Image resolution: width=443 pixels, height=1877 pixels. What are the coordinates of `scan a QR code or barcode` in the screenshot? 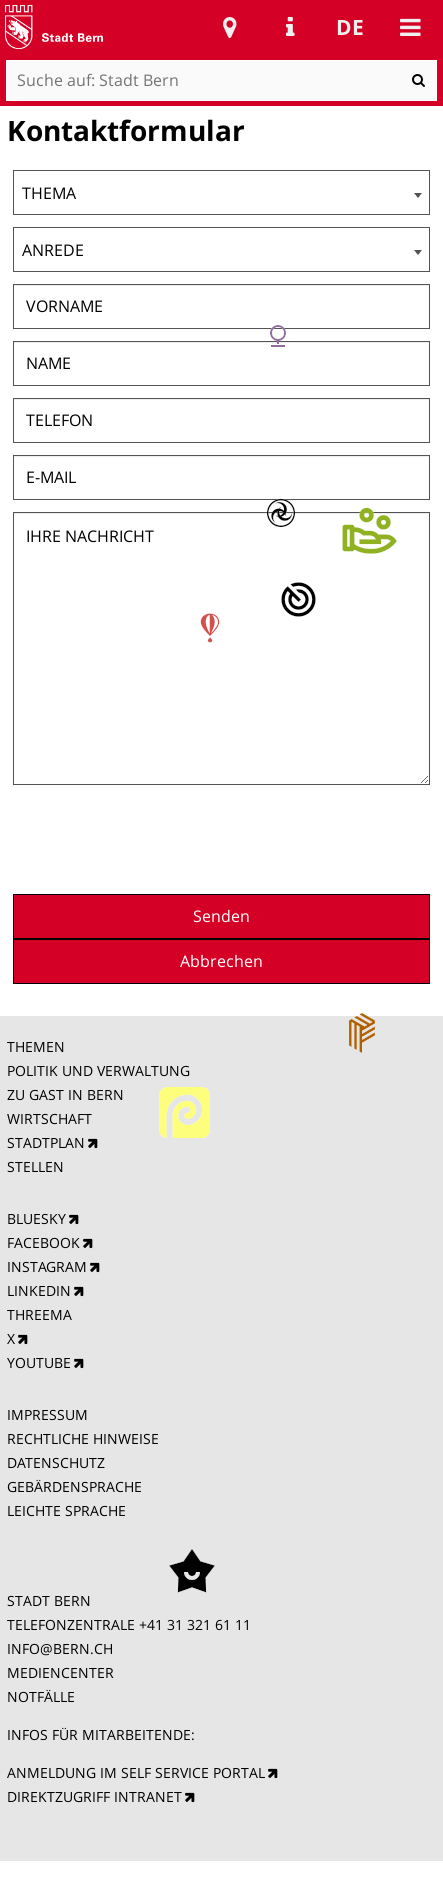 It's located at (298, 599).